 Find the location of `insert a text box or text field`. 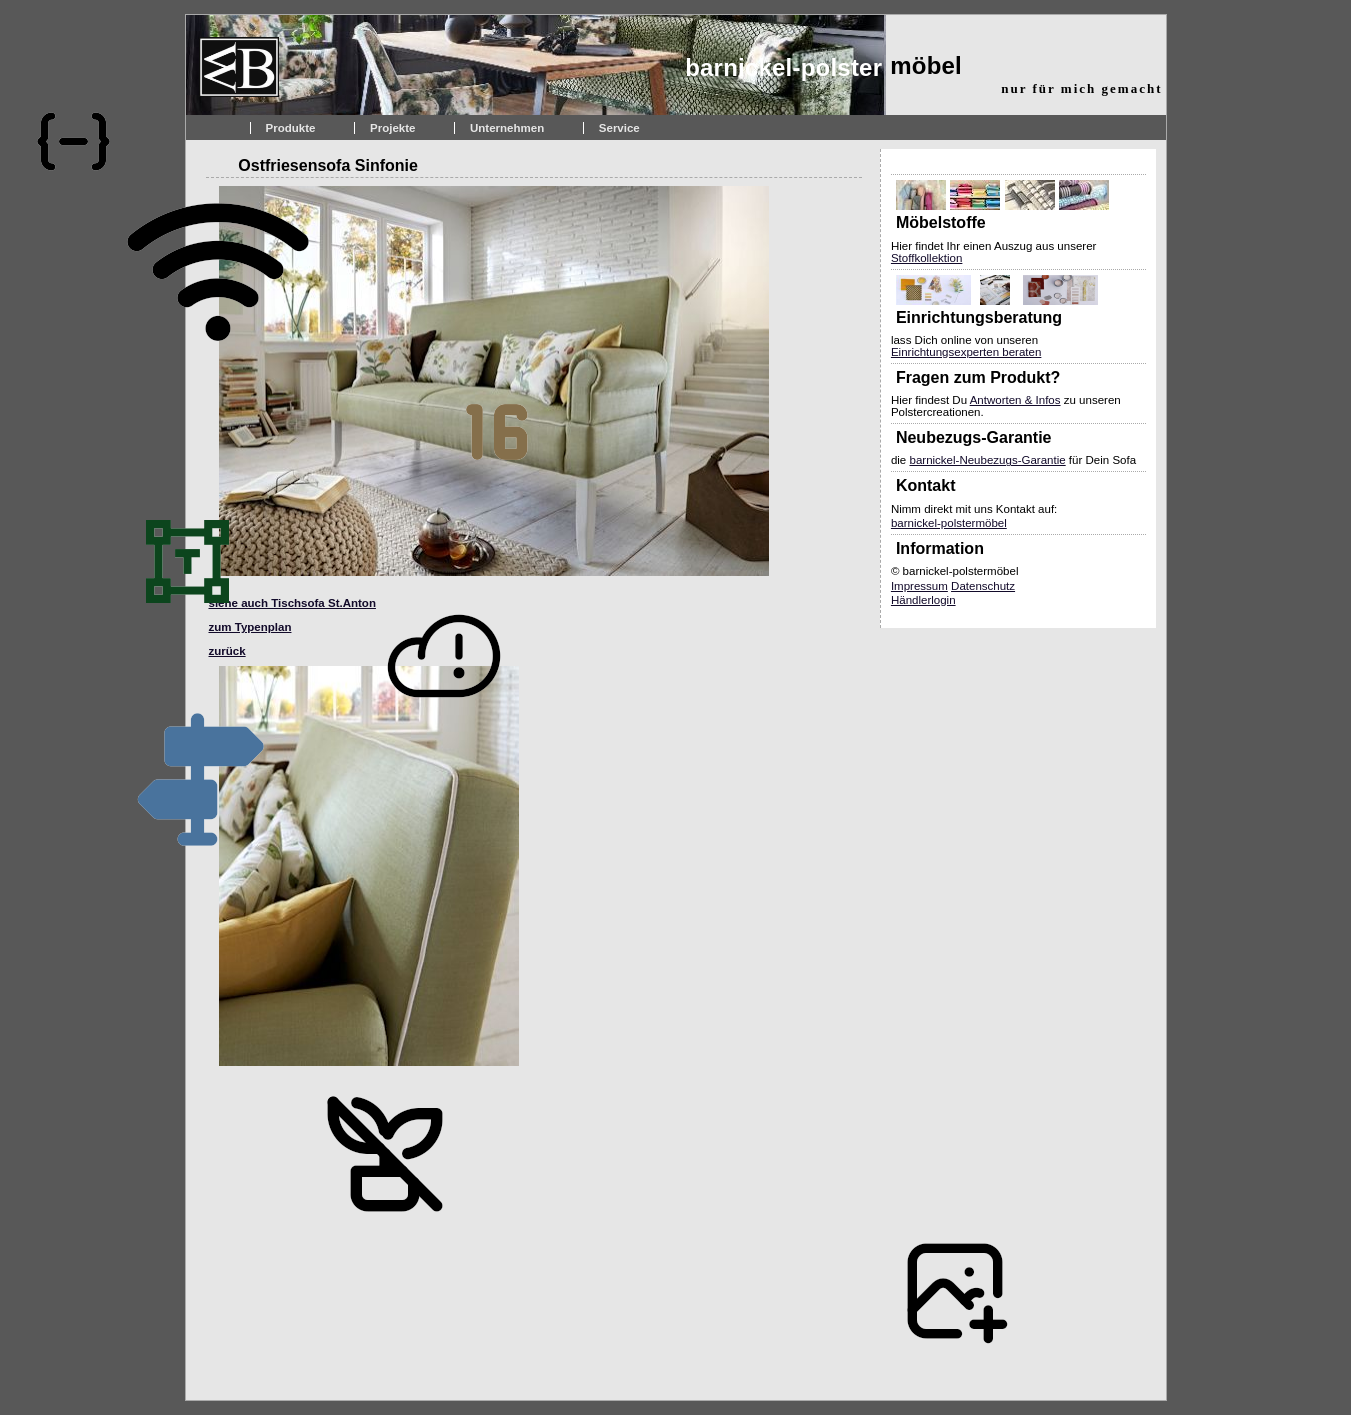

insert a text box or text field is located at coordinates (187, 561).